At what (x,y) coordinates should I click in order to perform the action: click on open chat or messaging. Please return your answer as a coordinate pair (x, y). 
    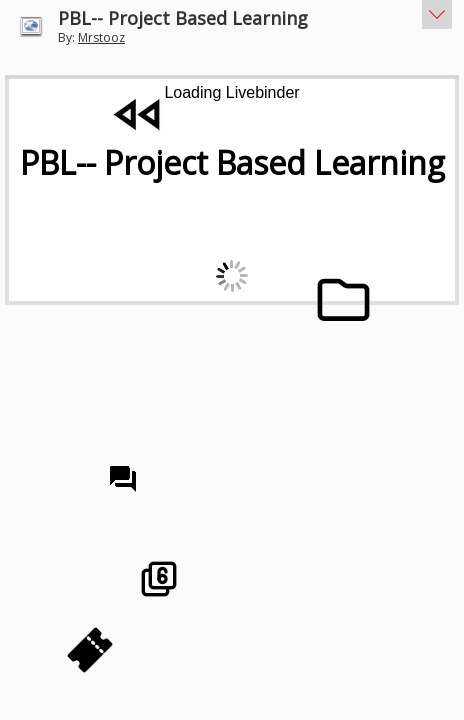
    Looking at the image, I should click on (123, 479).